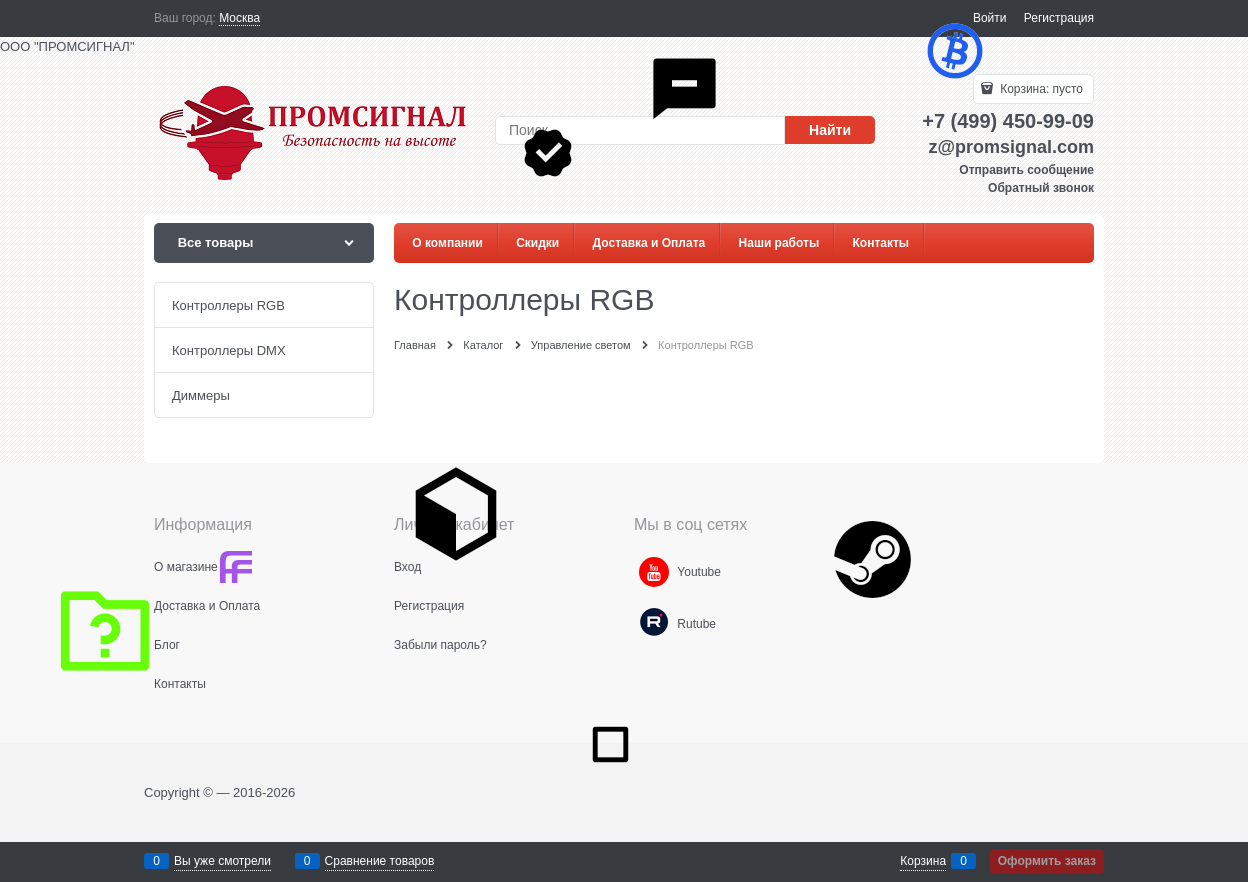 The height and width of the screenshot is (882, 1248). What do you see at coordinates (105, 631) in the screenshot?
I see `folder with unknown or unrecognized contents` at bounding box center [105, 631].